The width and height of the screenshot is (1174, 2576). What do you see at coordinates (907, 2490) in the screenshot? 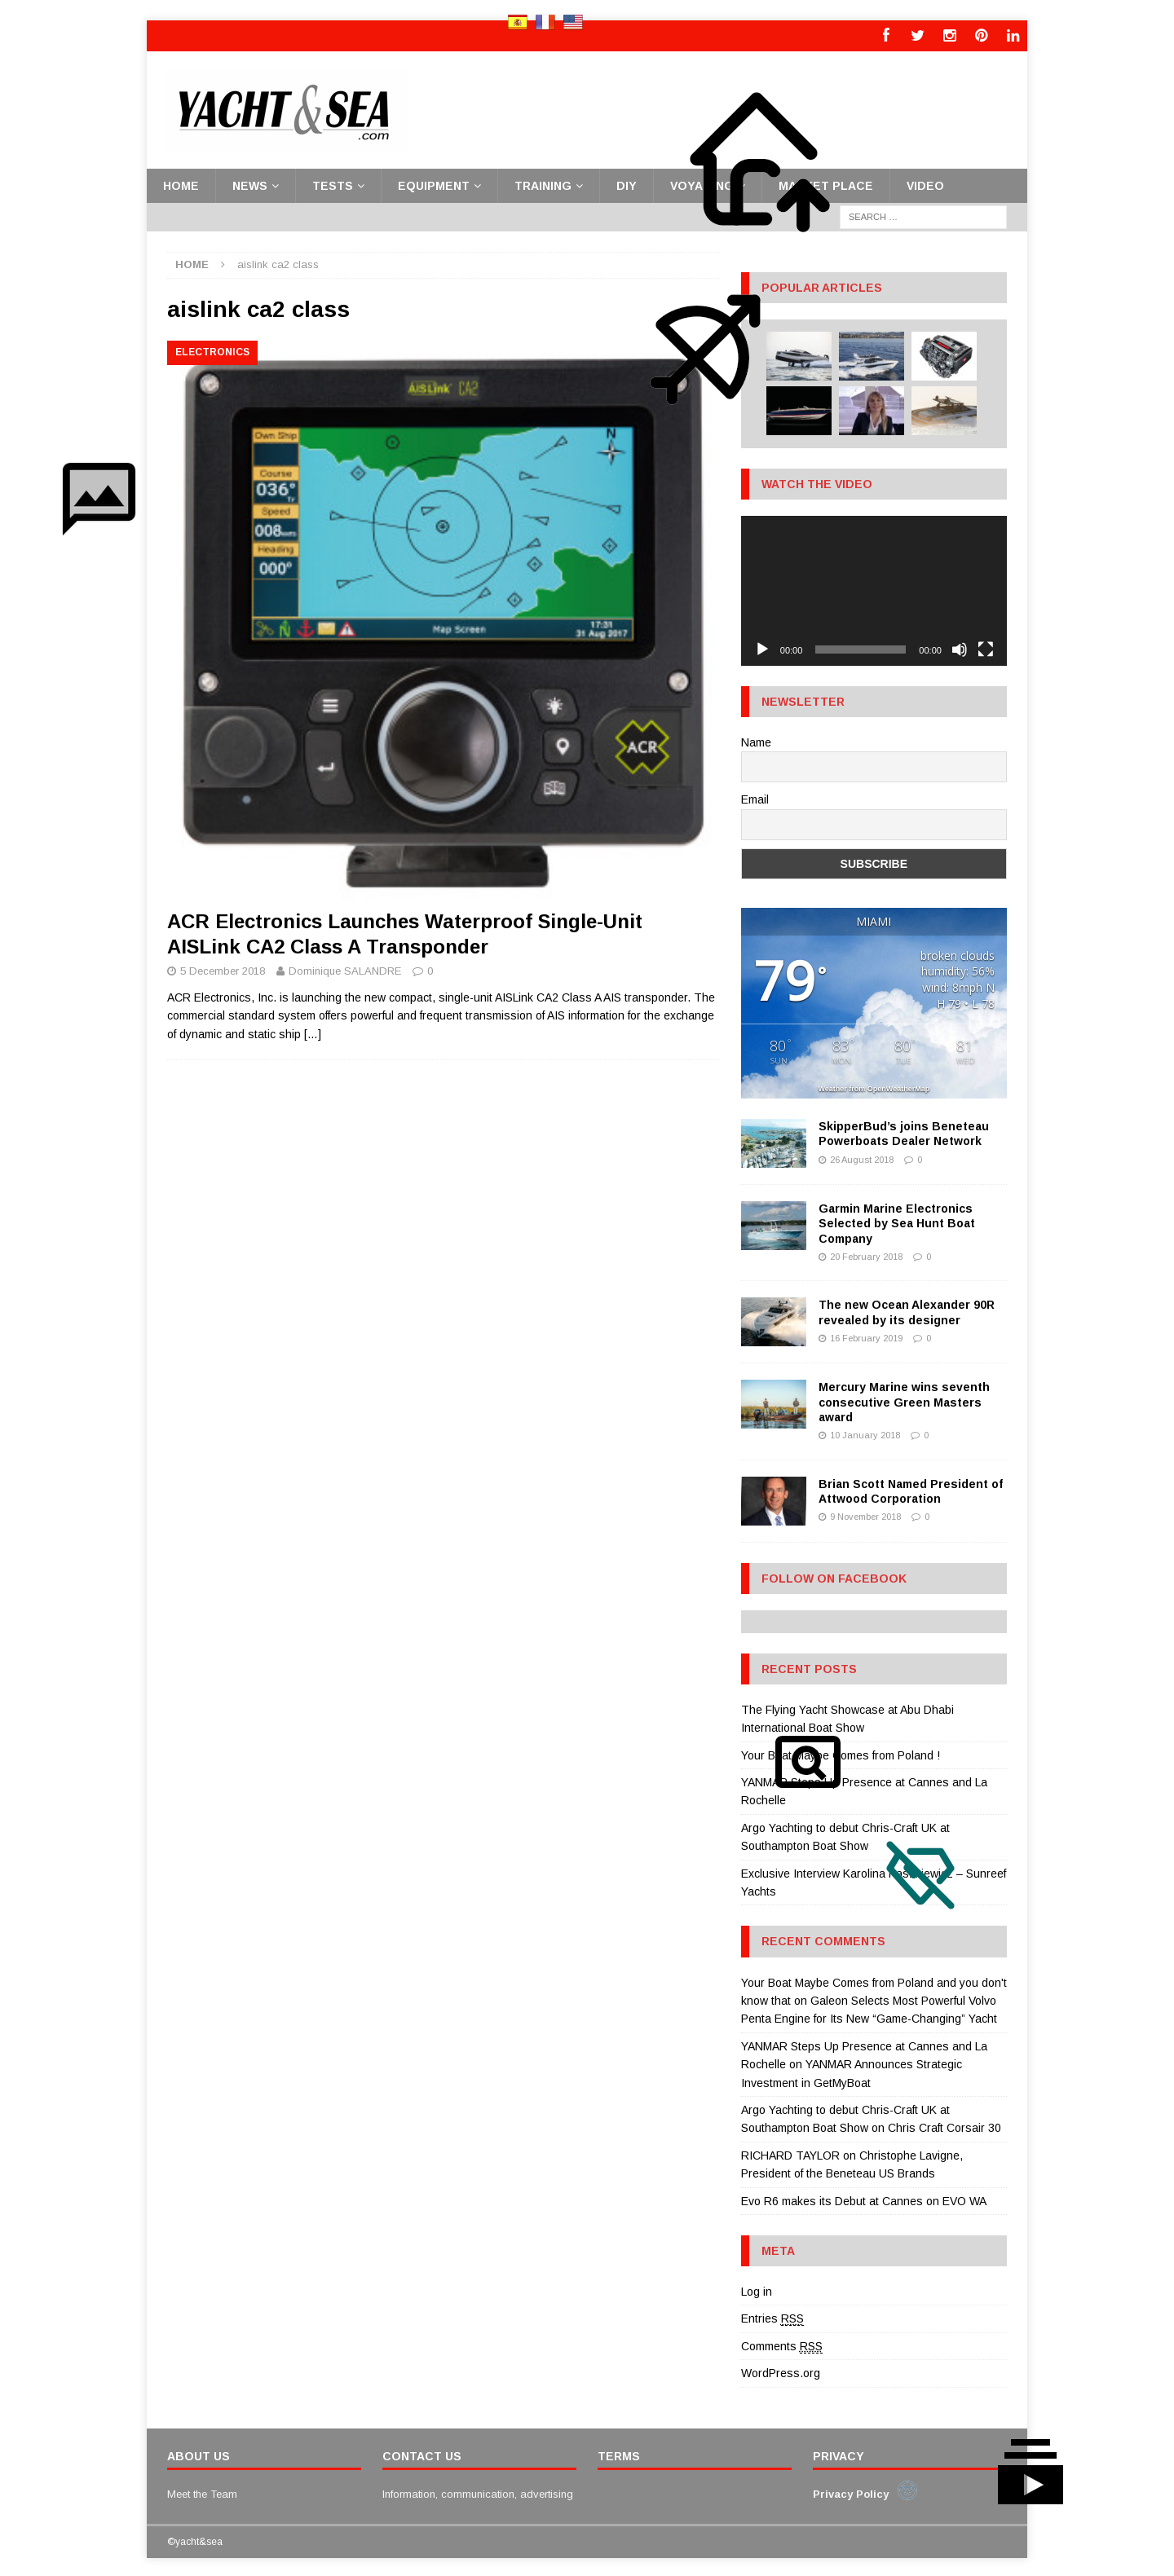
I see `select nerd or geeky mood/reaction` at bounding box center [907, 2490].